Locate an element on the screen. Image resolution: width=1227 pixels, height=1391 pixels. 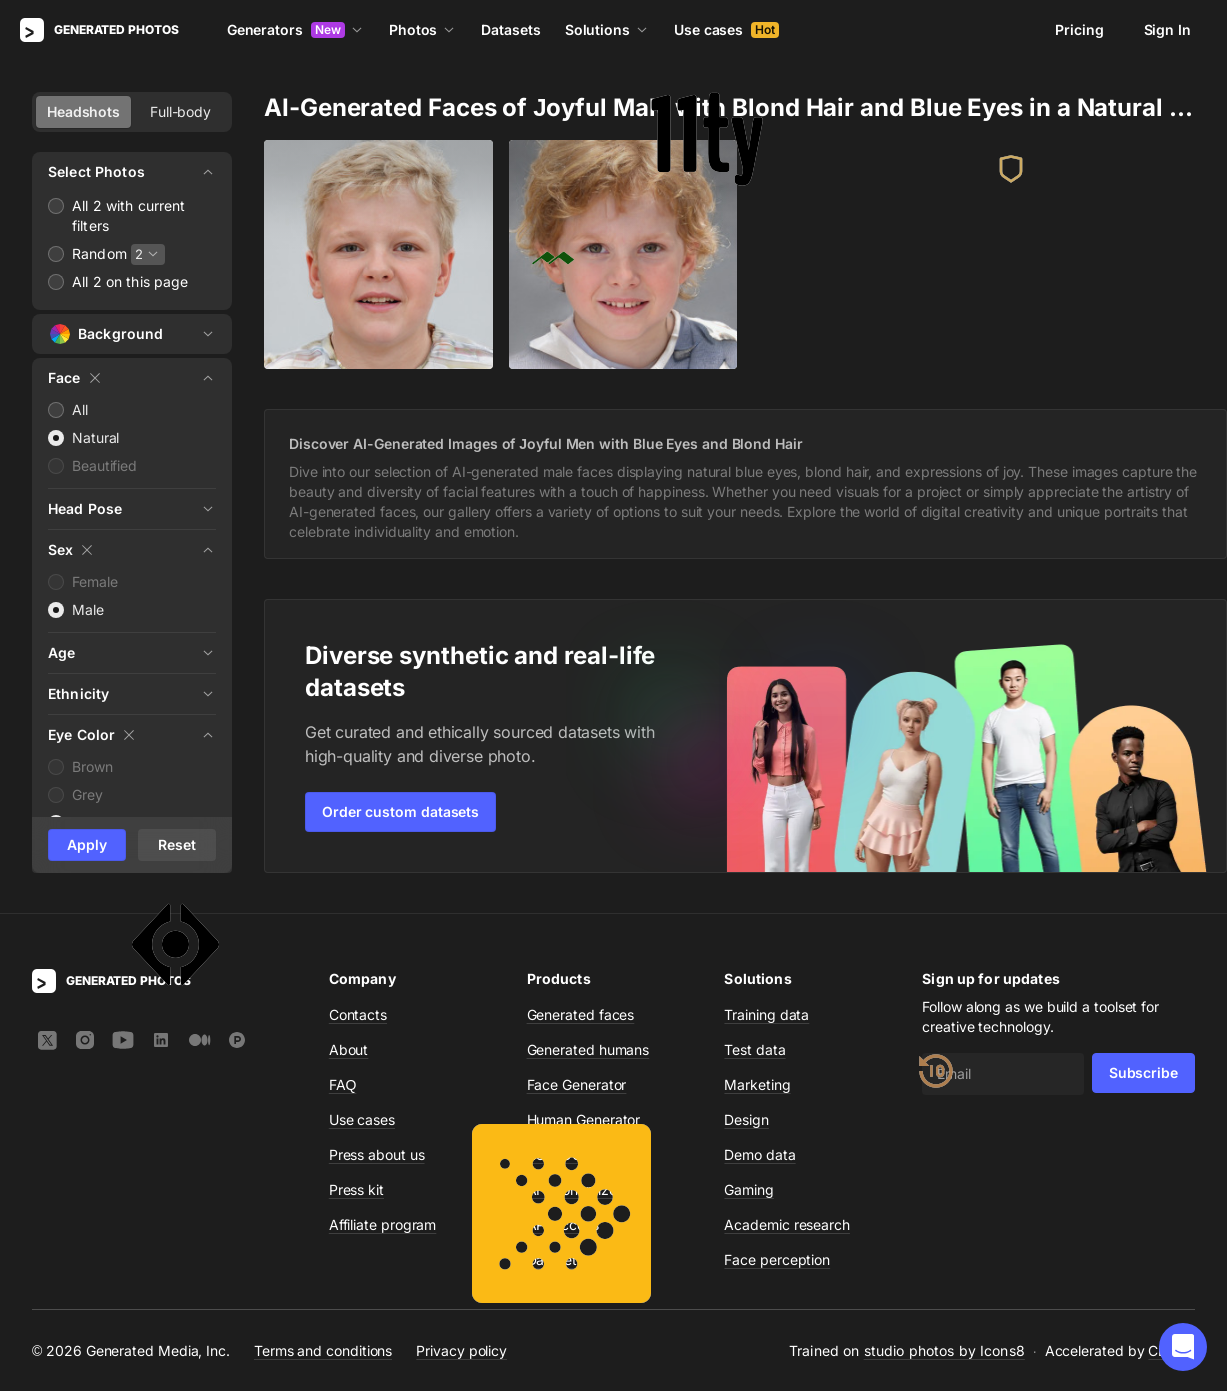
codestream logo is located at coordinates (175, 944).